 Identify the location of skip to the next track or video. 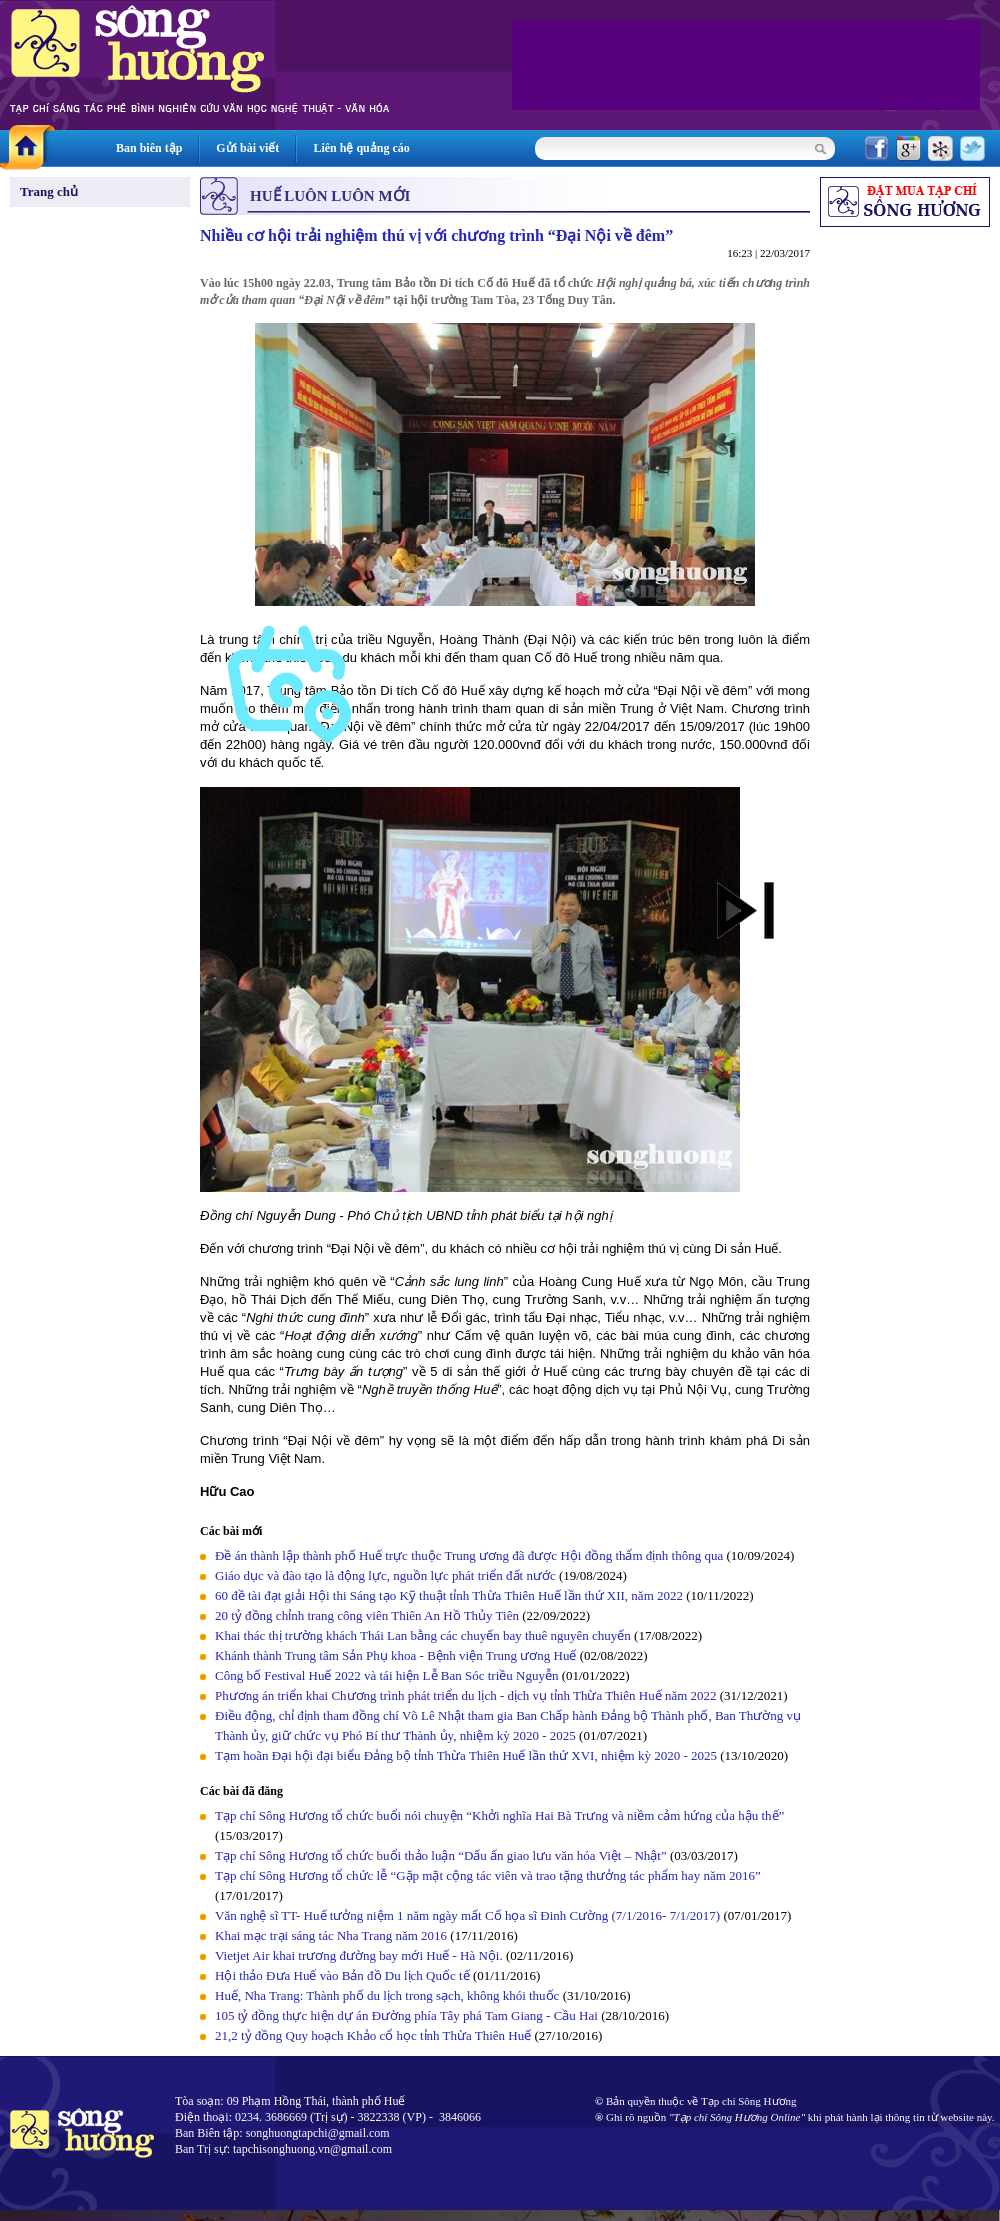
(745, 910).